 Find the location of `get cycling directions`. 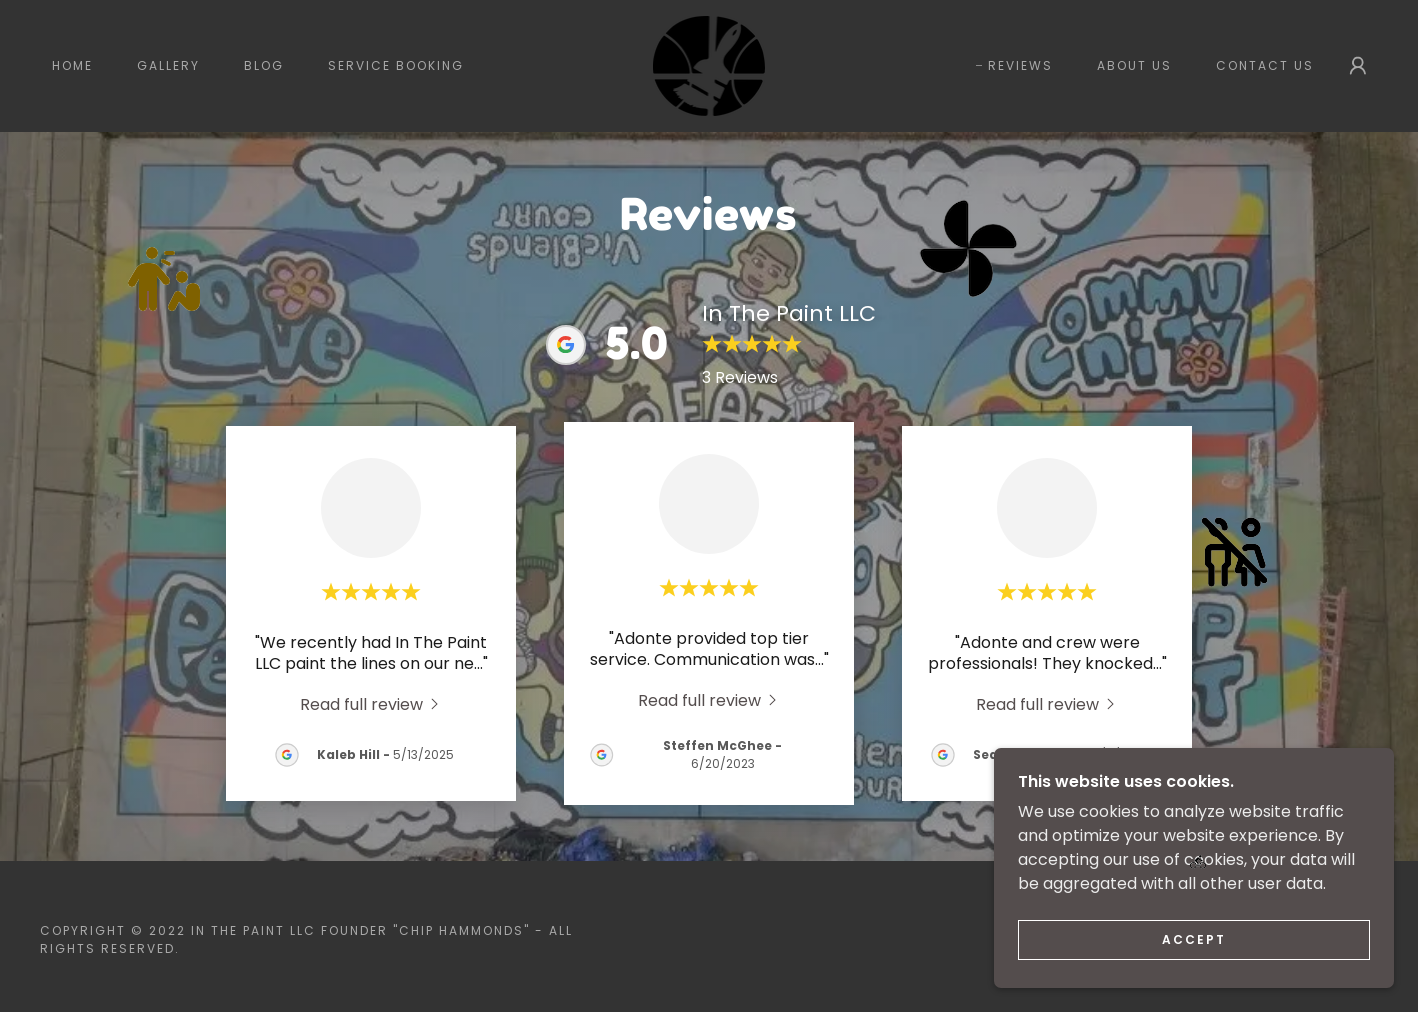

get cycling directions is located at coordinates (1198, 862).